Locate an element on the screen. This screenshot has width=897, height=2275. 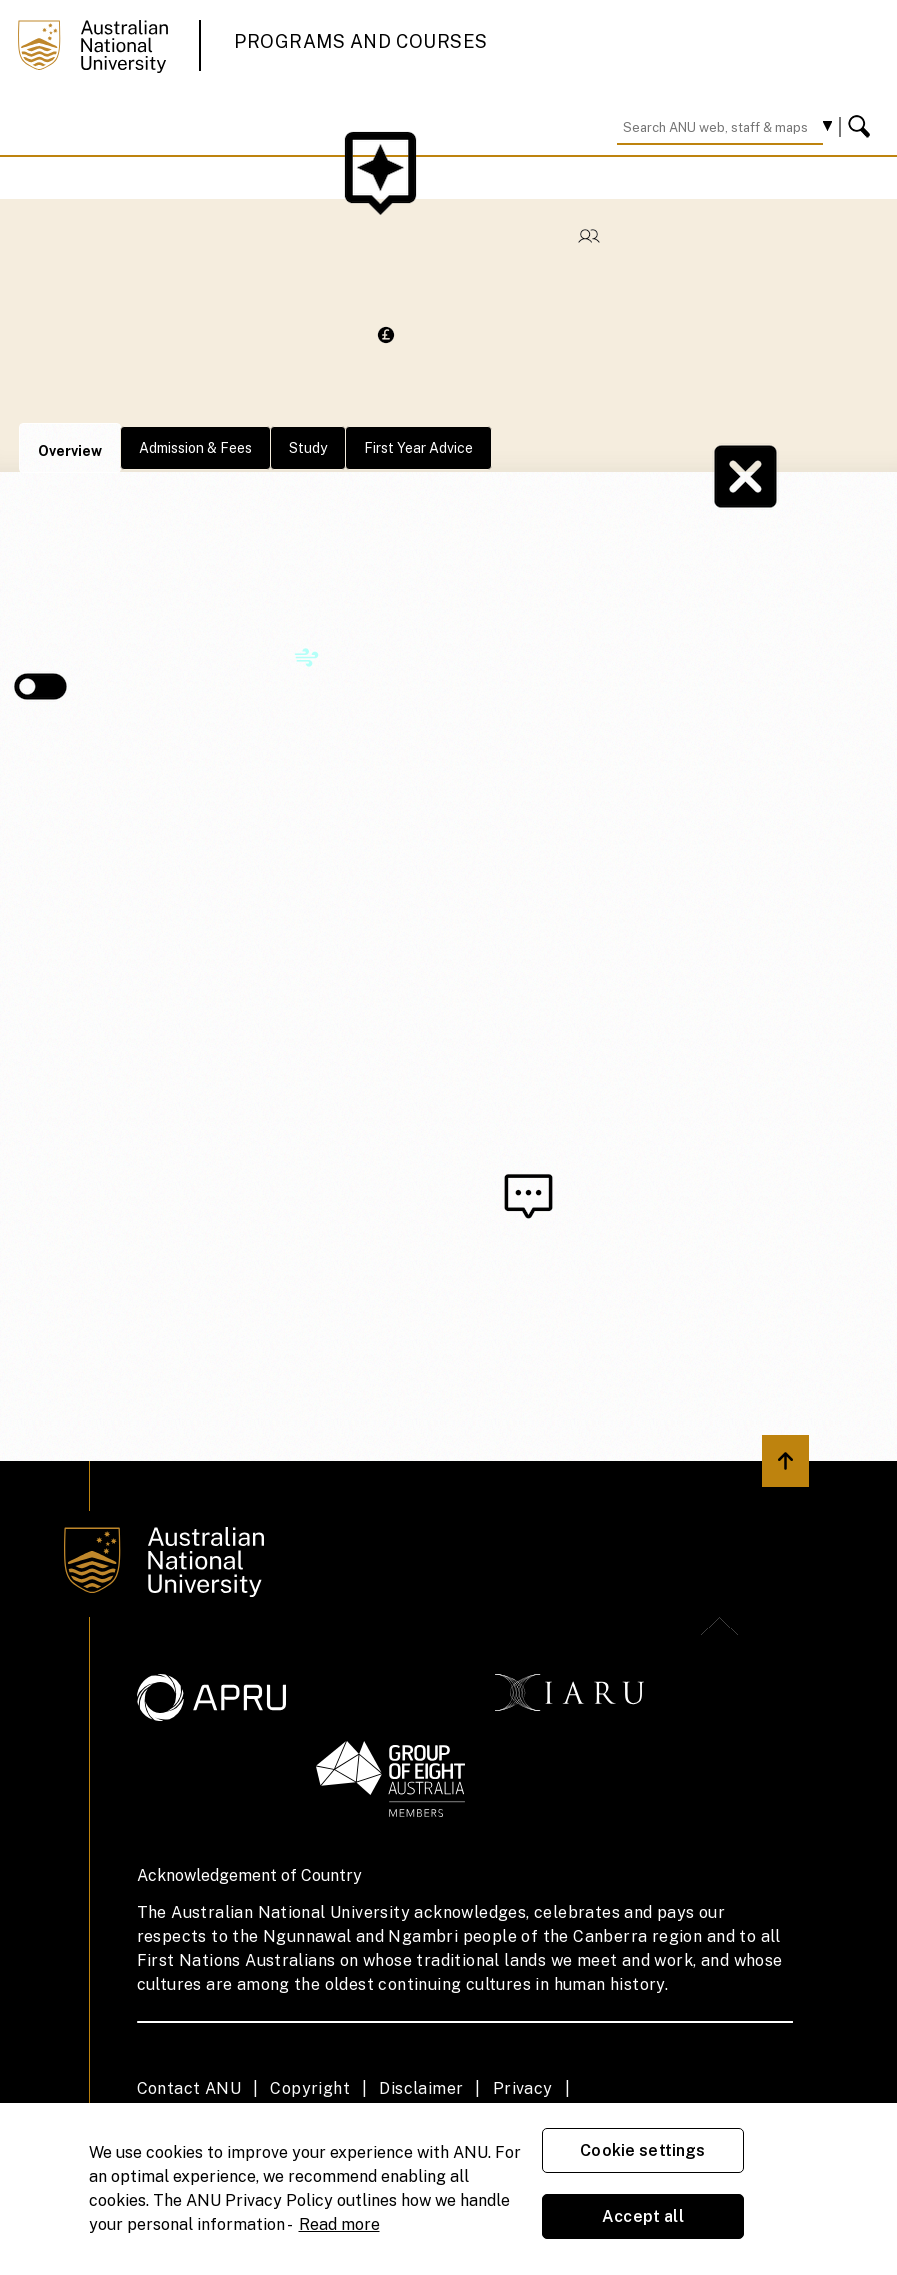
view prices in British pounds is located at coordinates (386, 335).